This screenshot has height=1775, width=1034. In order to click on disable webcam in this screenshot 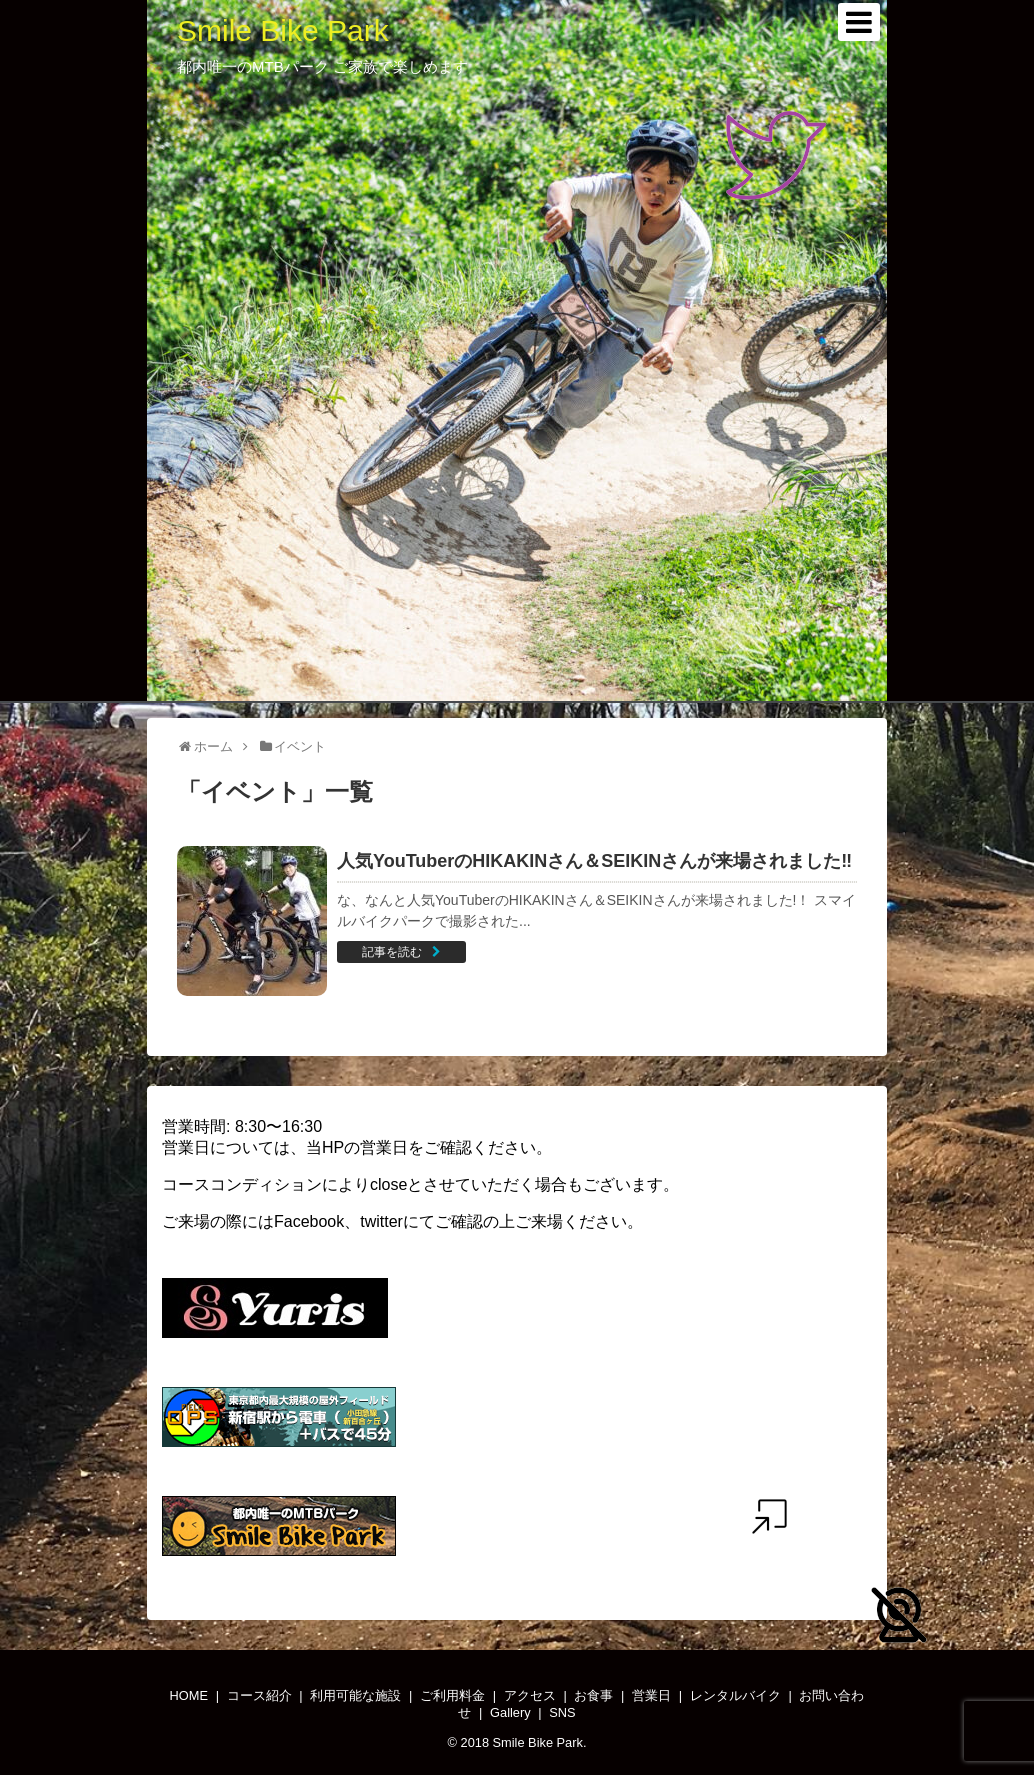, I will do `click(899, 1615)`.